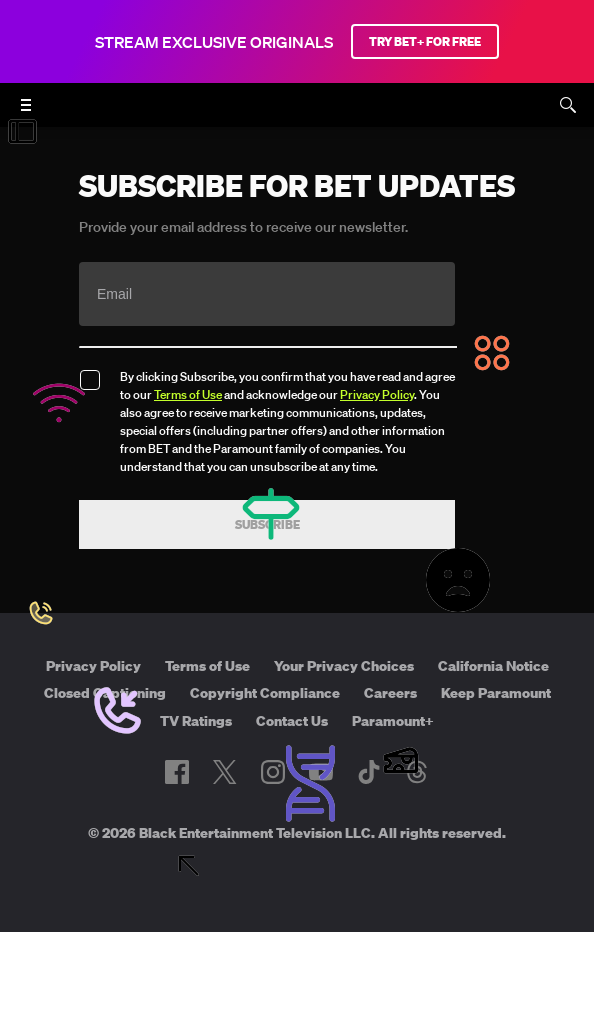  Describe the element at coordinates (310, 783) in the screenshot. I see `access genetic or biological information` at that location.